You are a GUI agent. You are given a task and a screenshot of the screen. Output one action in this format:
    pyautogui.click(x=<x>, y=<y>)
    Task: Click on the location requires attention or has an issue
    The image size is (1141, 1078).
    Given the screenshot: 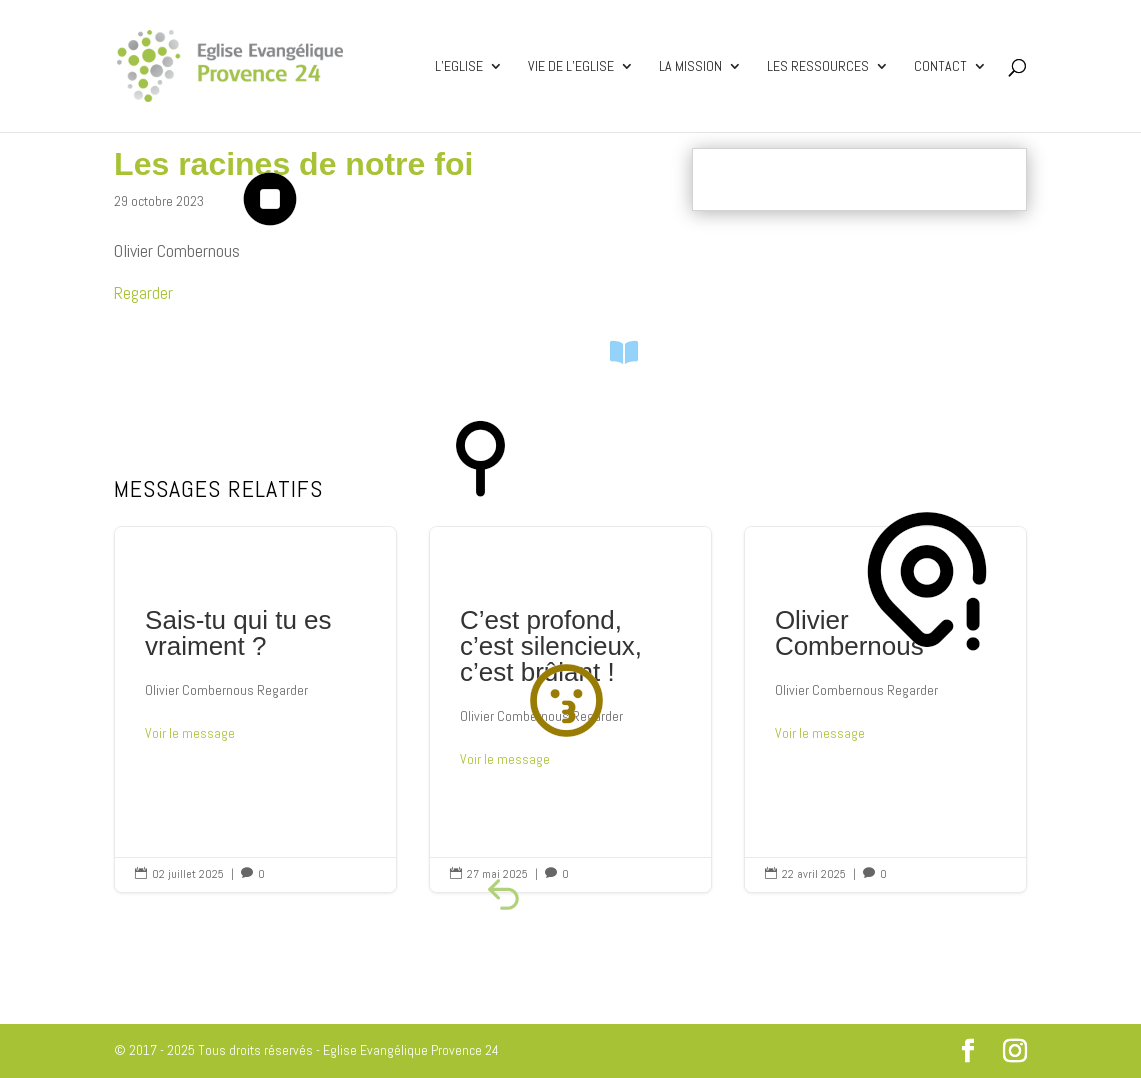 What is the action you would take?
    pyautogui.click(x=927, y=578)
    